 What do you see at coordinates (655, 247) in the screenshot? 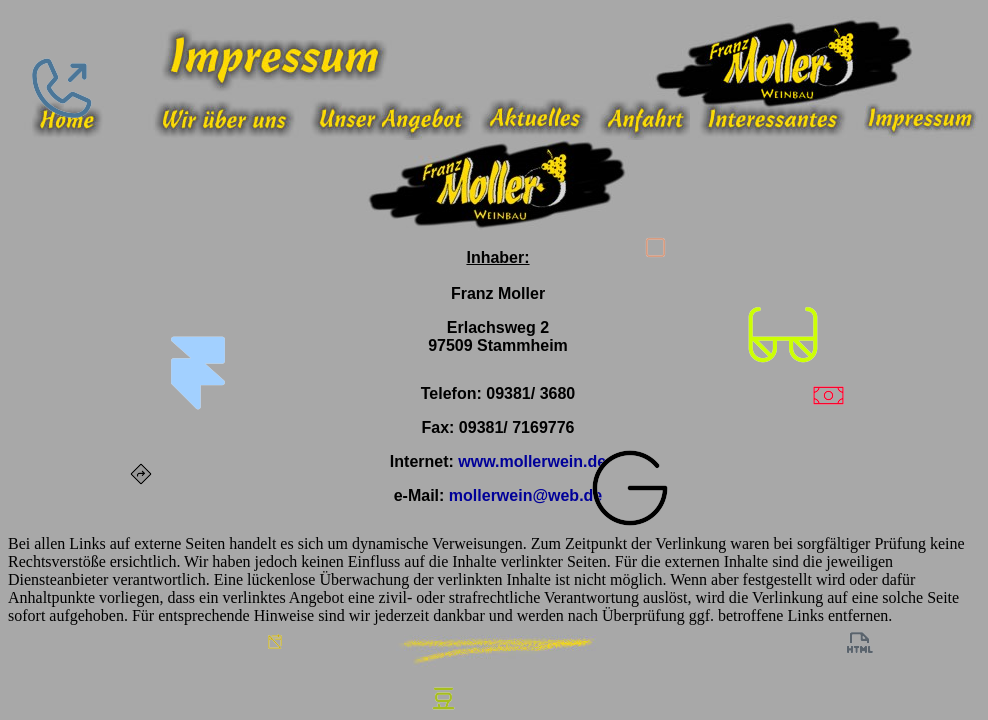
I see `unchecked checkbox or selection state` at bounding box center [655, 247].